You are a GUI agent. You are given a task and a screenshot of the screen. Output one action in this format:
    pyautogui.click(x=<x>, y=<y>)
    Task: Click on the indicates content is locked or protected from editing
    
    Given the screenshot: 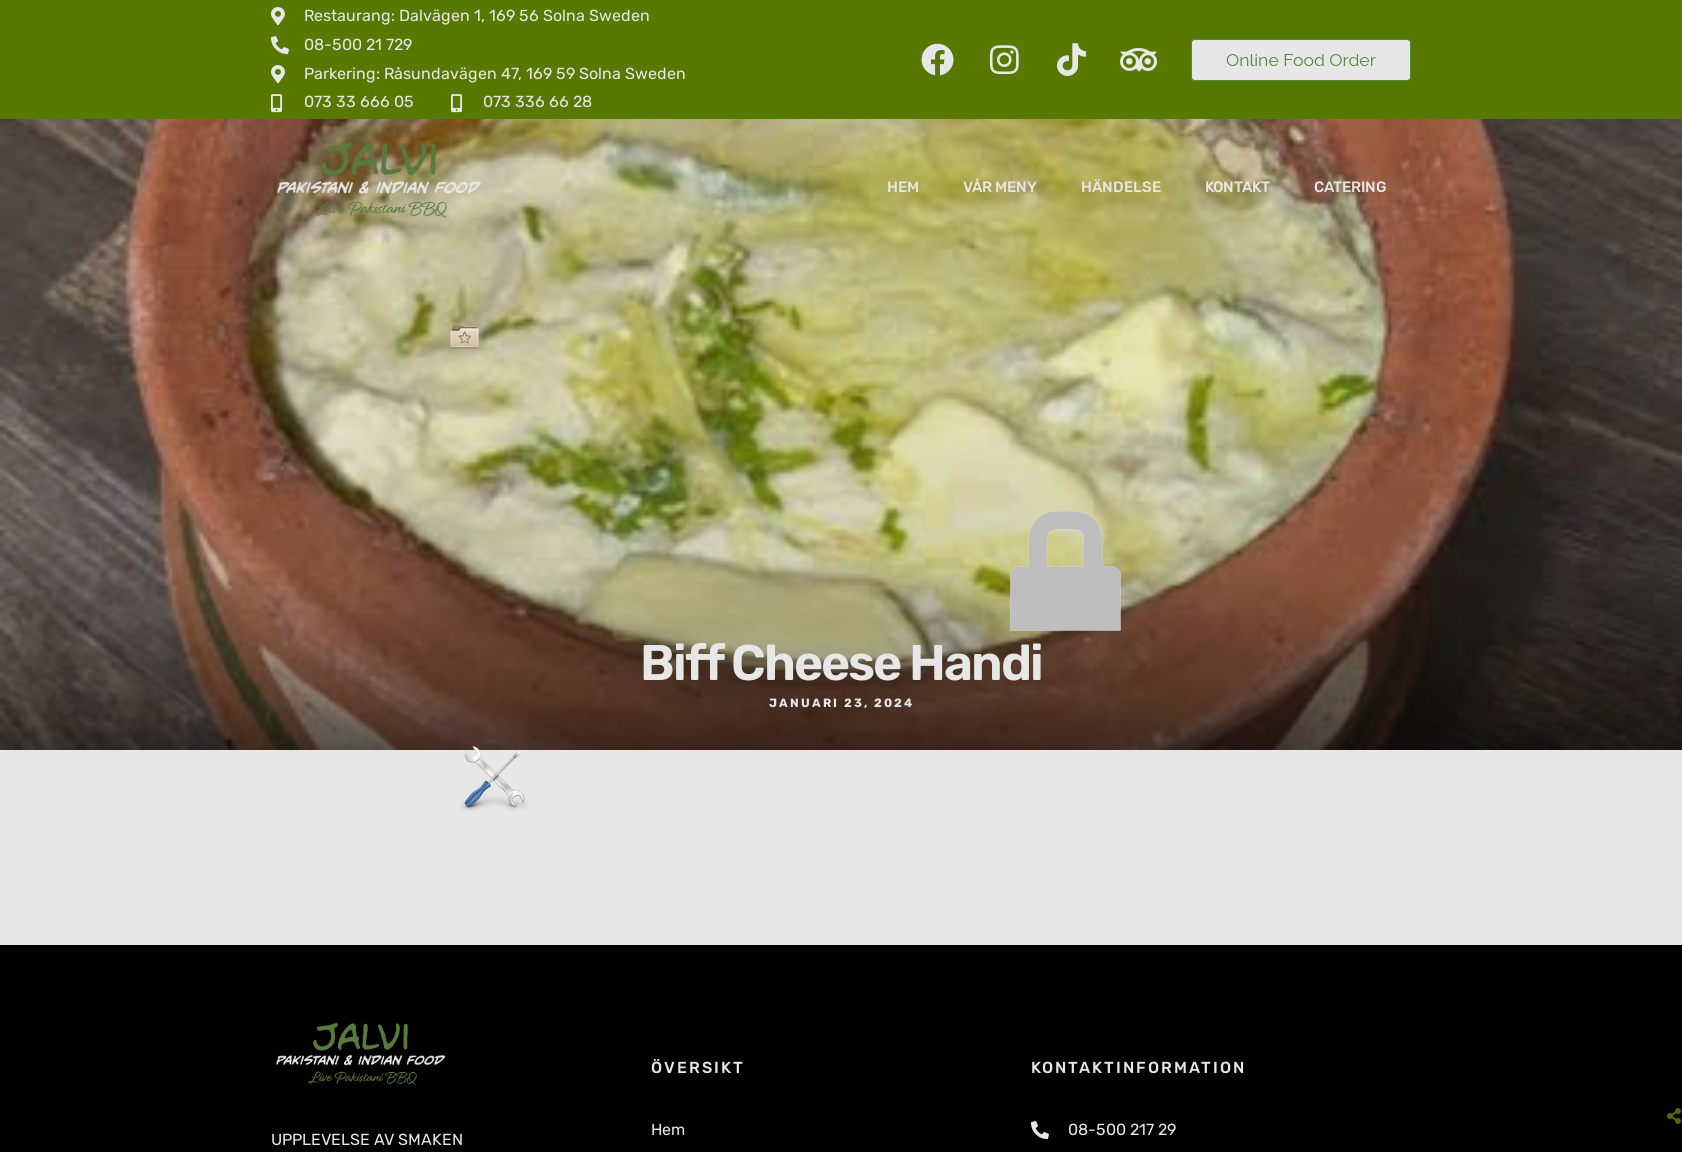 What is the action you would take?
    pyautogui.click(x=1065, y=575)
    